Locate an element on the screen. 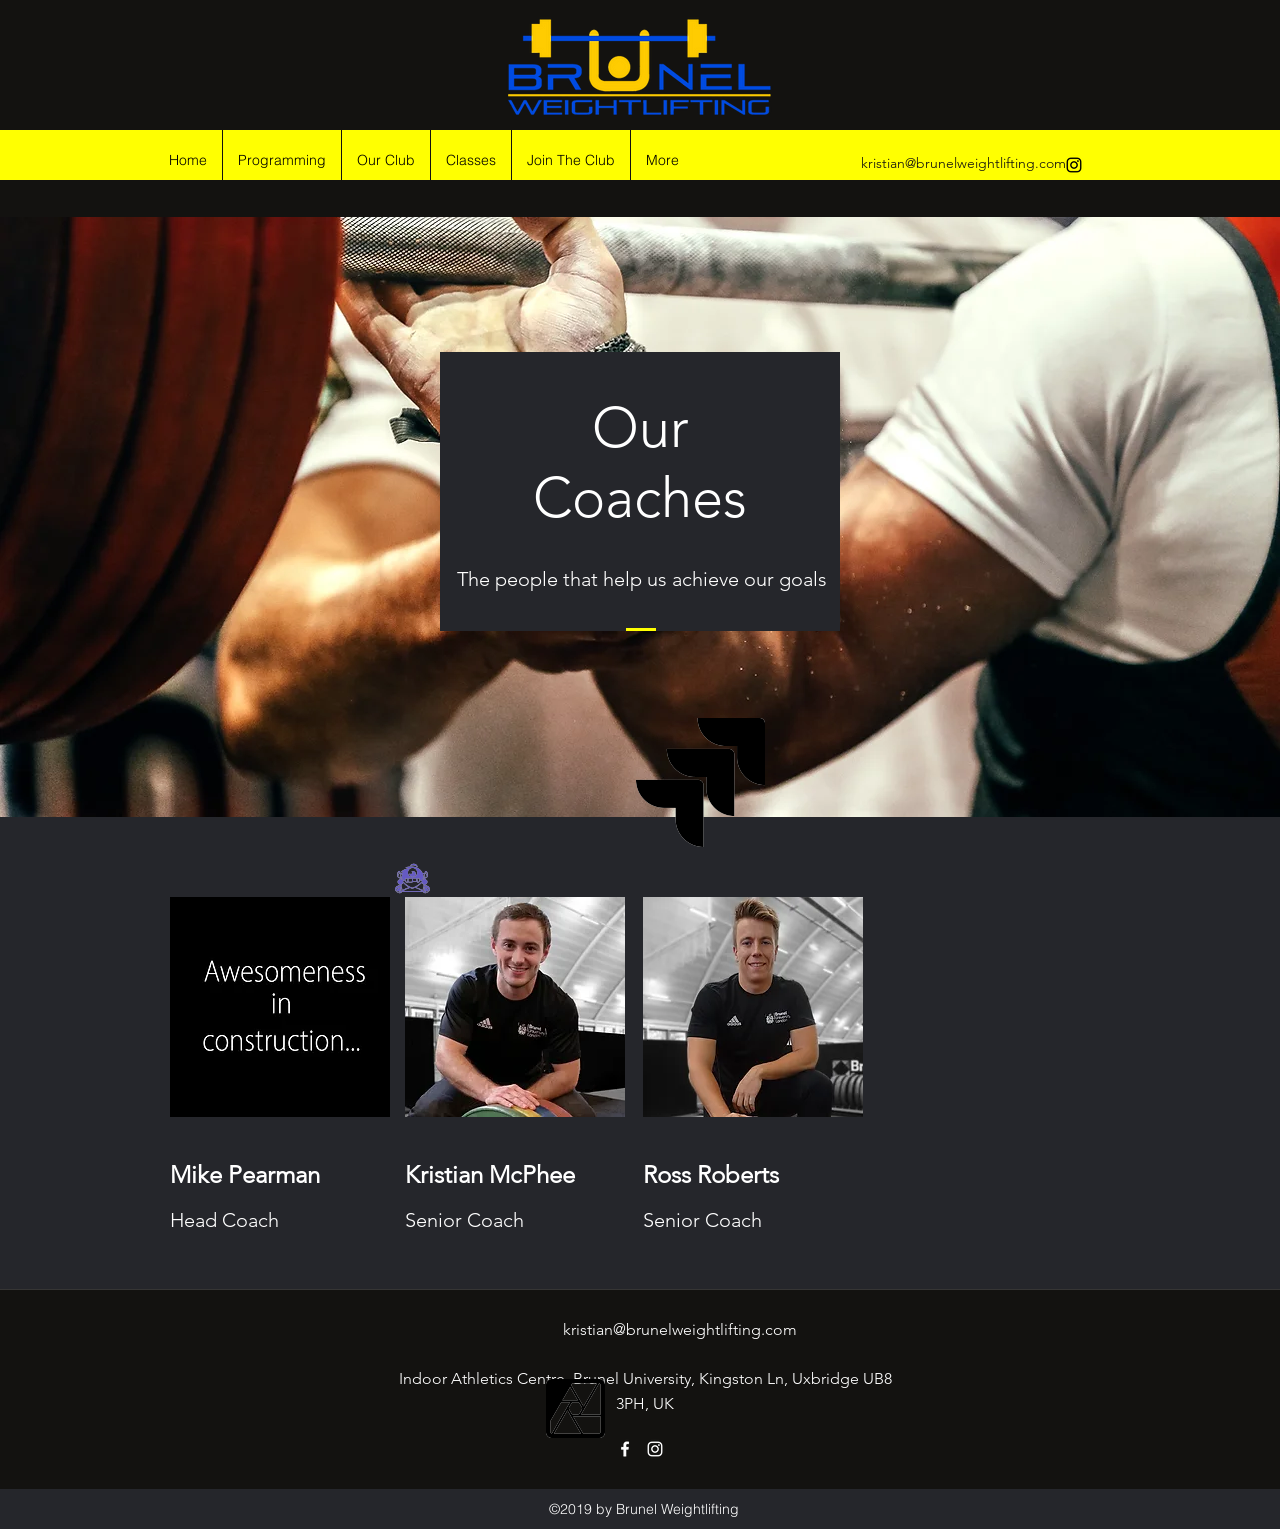  optinmonster logo is located at coordinates (412, 878).